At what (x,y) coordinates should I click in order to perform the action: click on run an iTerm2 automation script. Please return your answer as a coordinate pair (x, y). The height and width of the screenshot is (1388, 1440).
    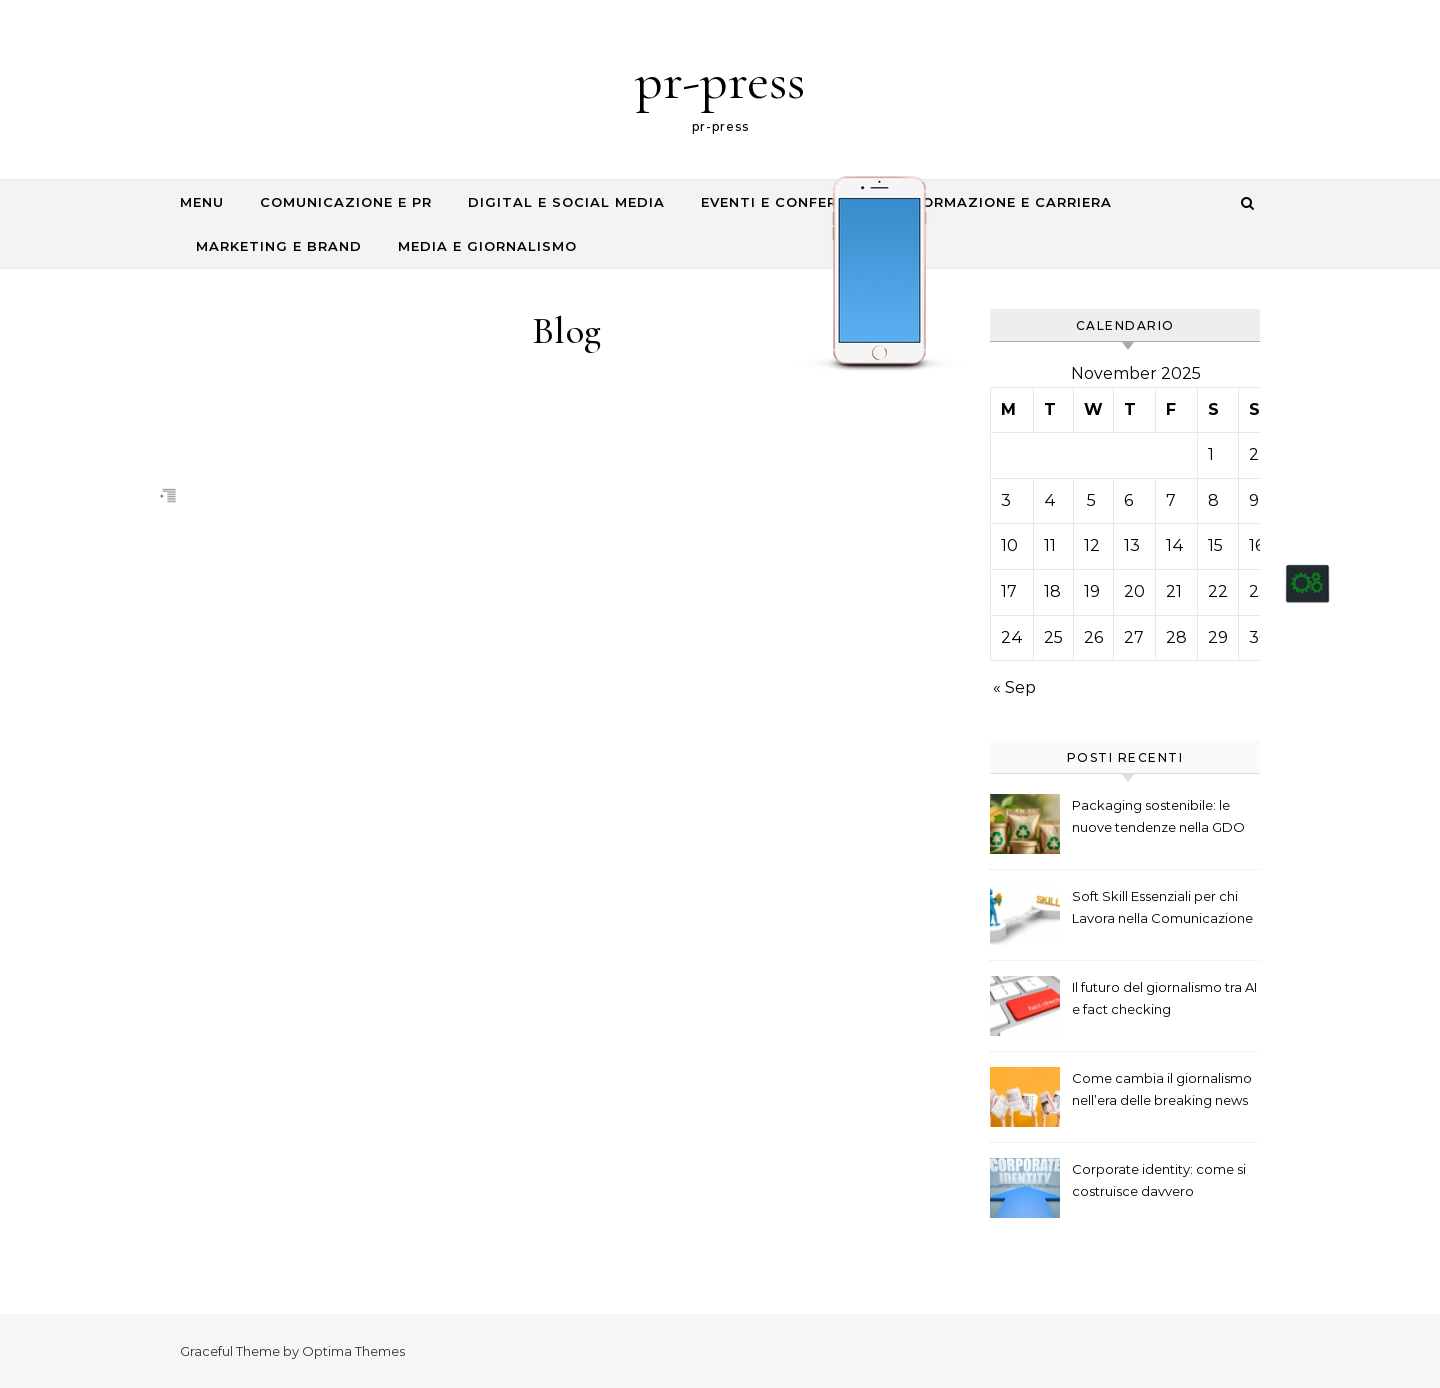
    Looking at the image, I should click on (1307, 583).